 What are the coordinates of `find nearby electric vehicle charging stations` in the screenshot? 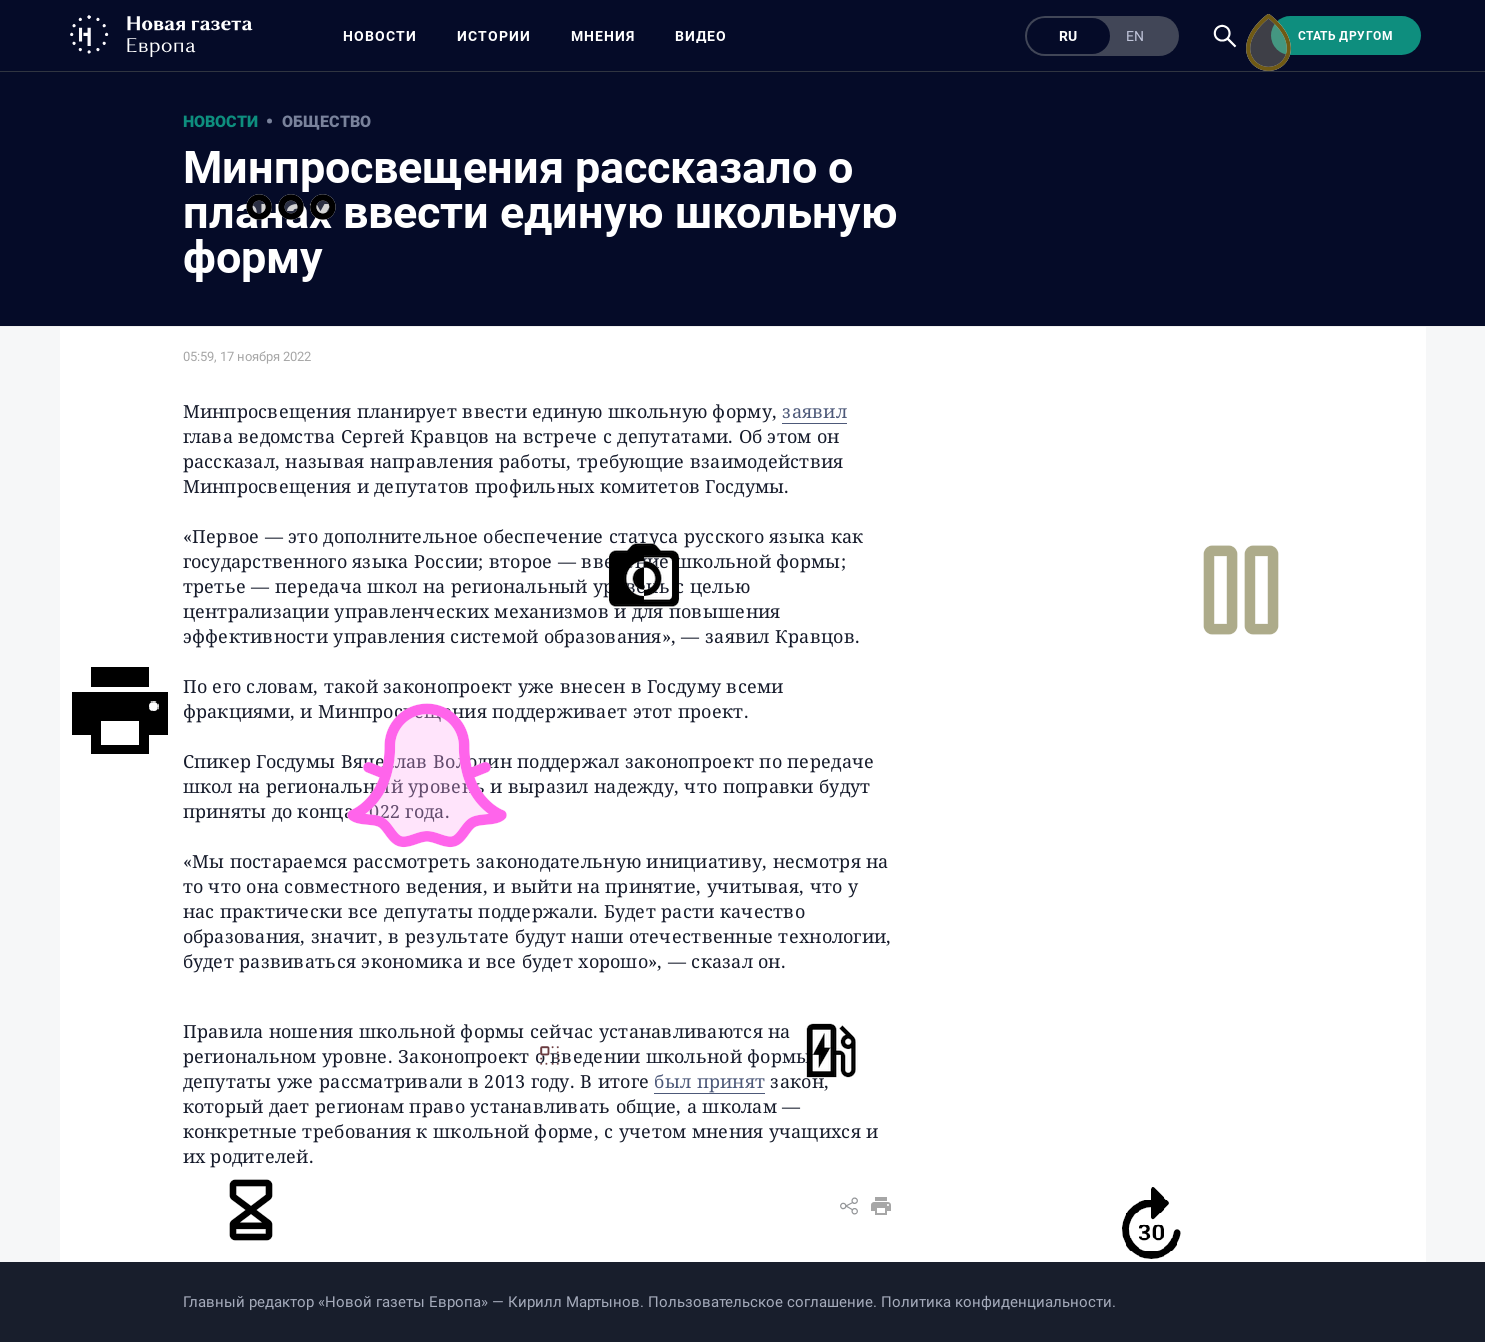 It's located at (830, 1050).